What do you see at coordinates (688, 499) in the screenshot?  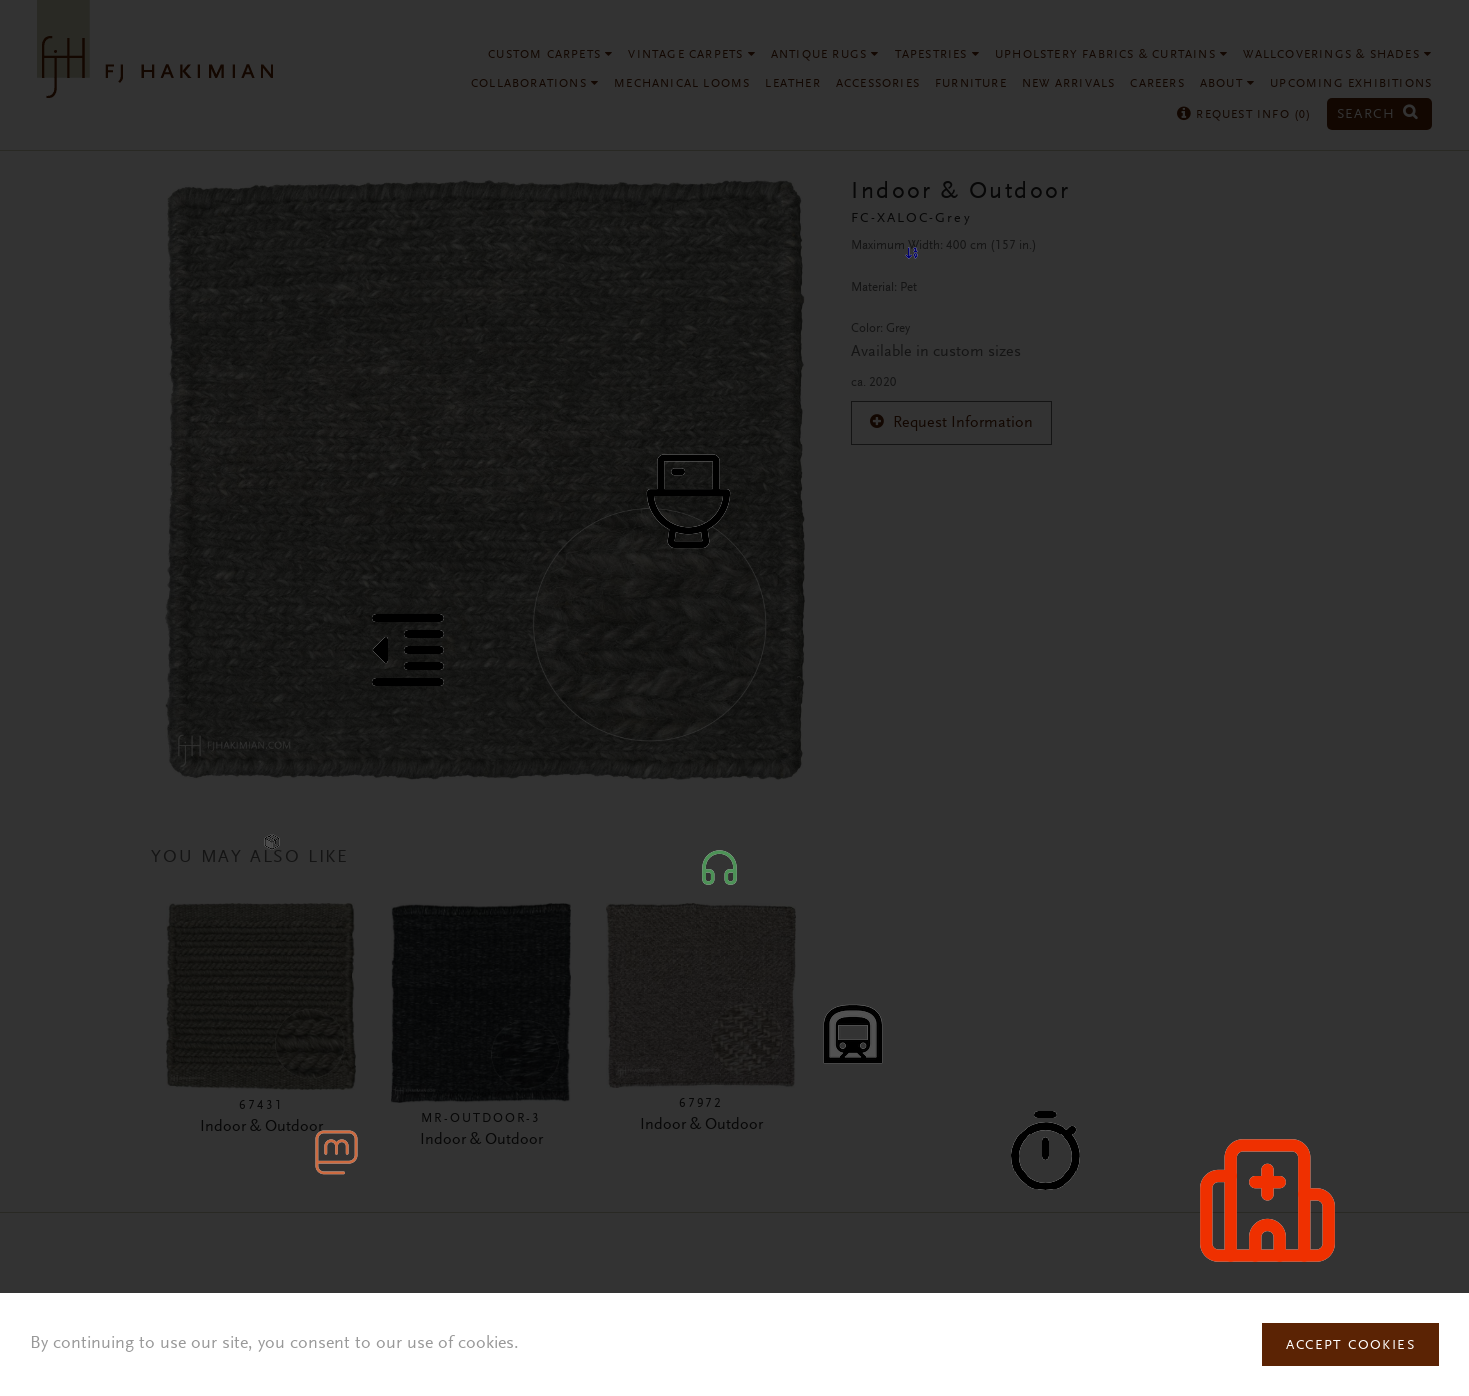 I see `indicates restroom location` at bounding box center [688, 499].